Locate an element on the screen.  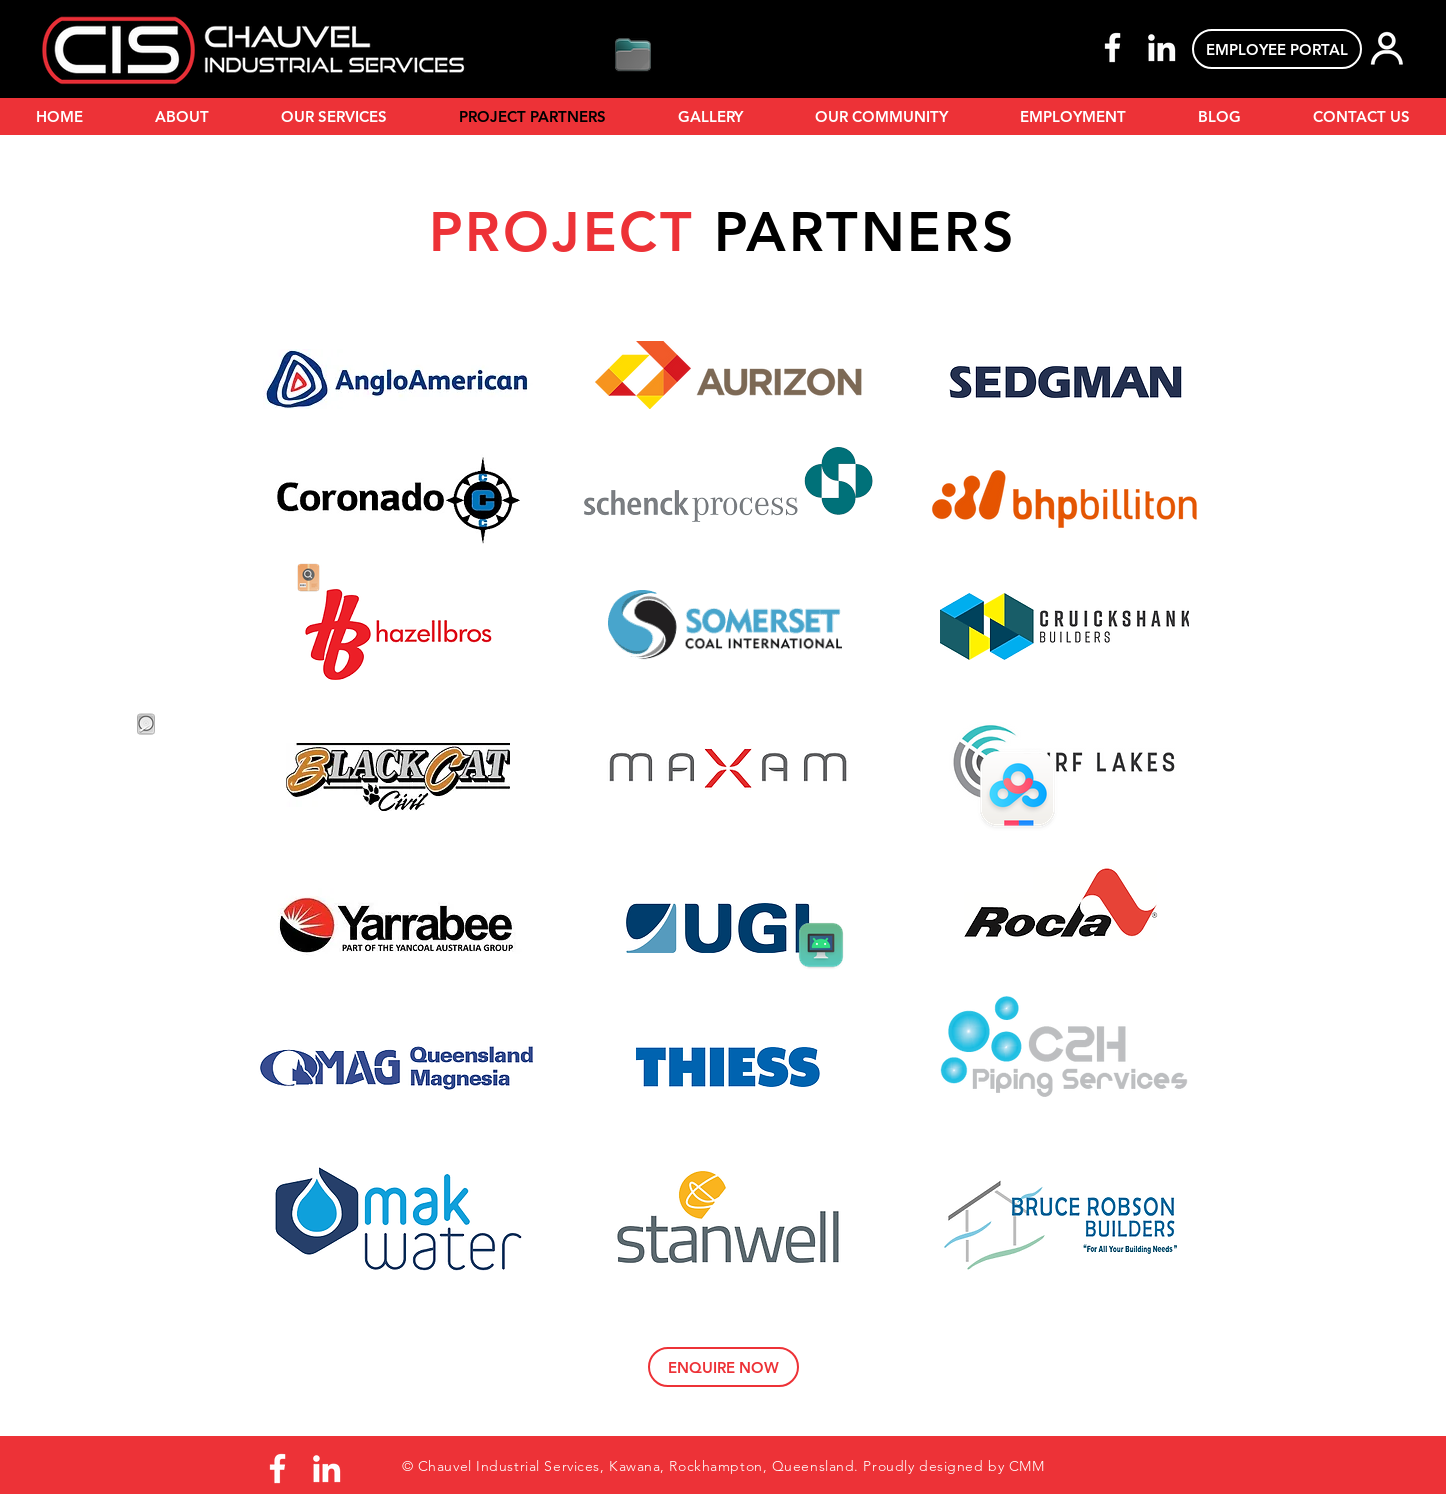
view contents of an open folder is located at coordinates (633, 54).